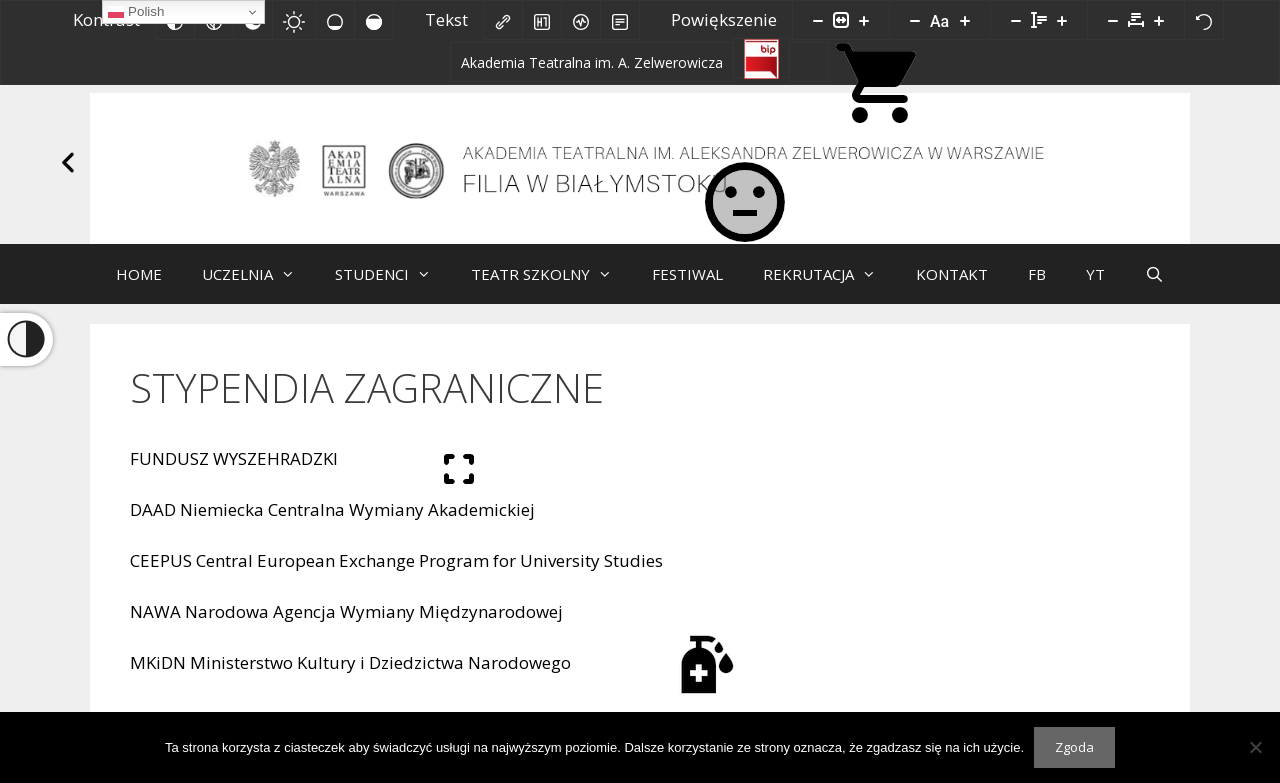 This screenshot has height=783, width=1280. Describe the element at coordinates (68, 162) in the screenshot. I see `go back to the previous screen` at that location.